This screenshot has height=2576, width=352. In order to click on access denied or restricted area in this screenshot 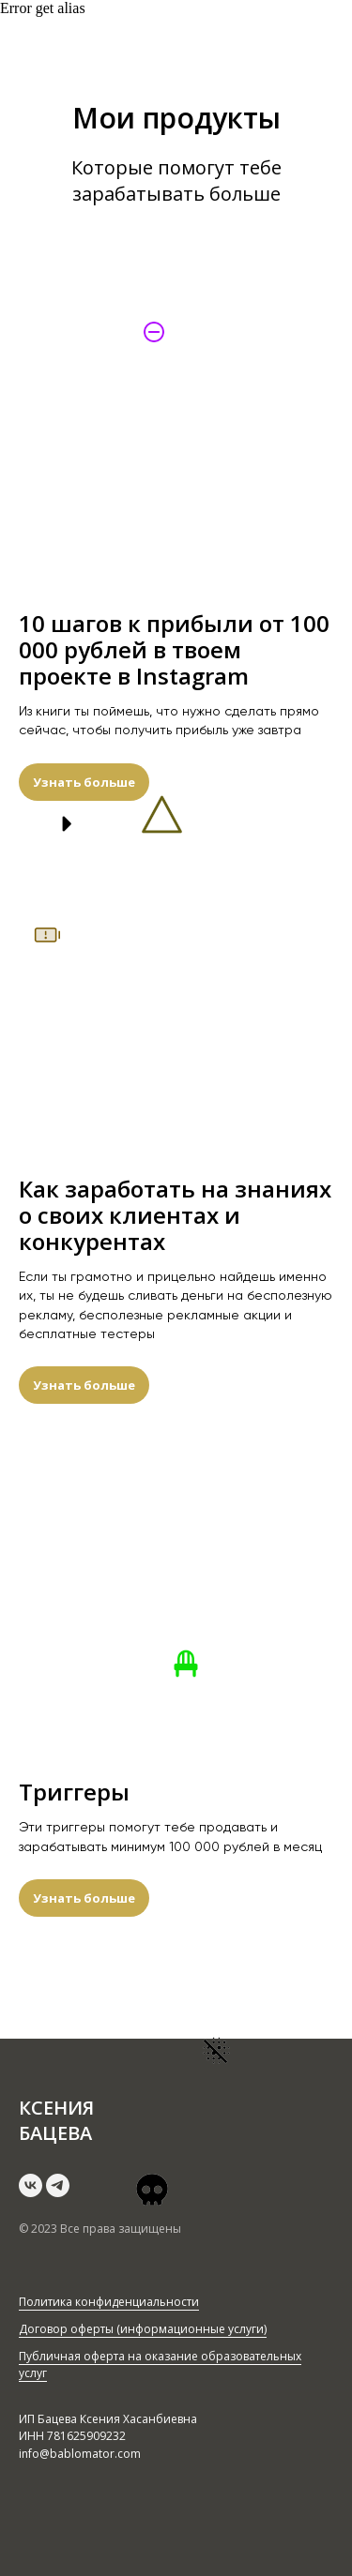, I will do `click(154, 332)`.